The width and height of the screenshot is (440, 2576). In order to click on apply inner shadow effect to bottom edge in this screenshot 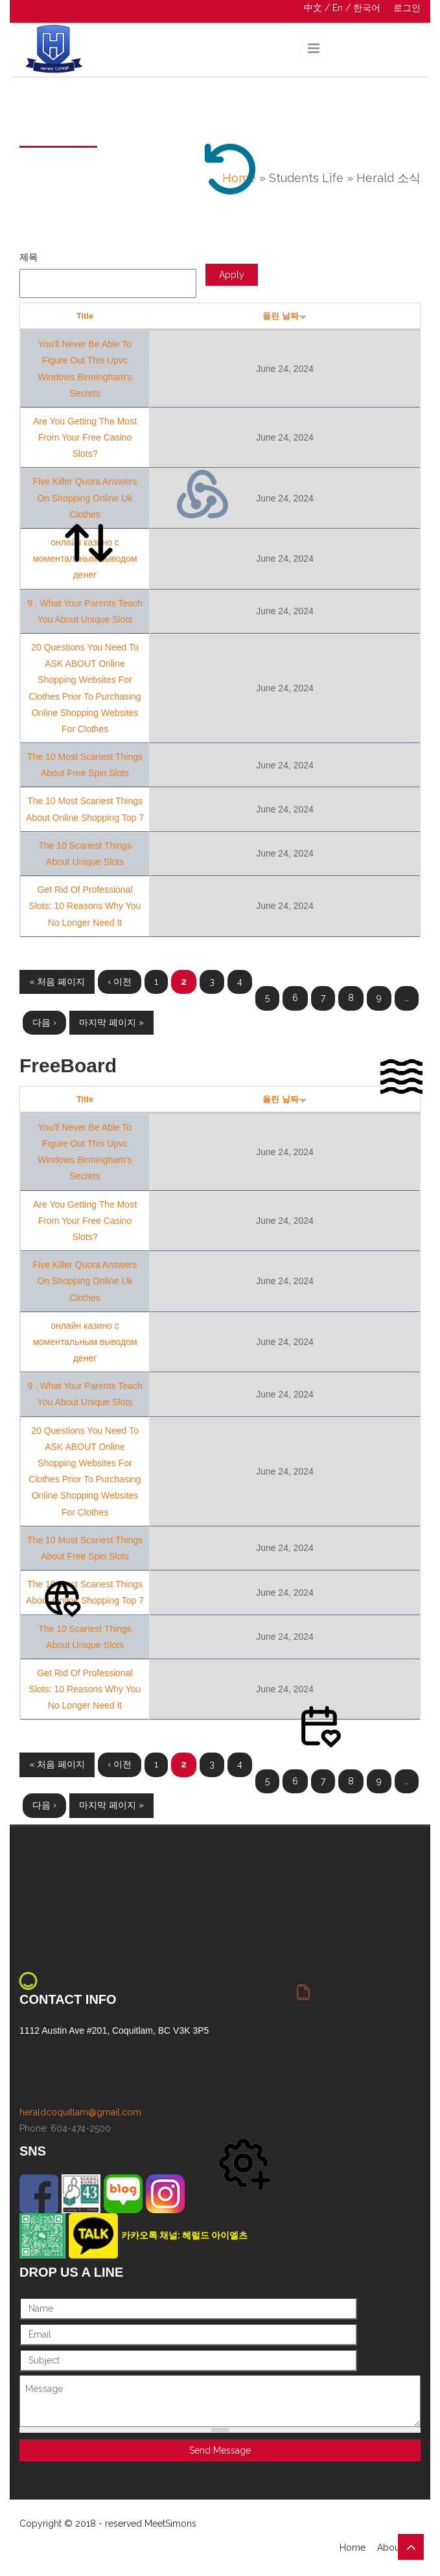, I will do `click(28, 1981)`.